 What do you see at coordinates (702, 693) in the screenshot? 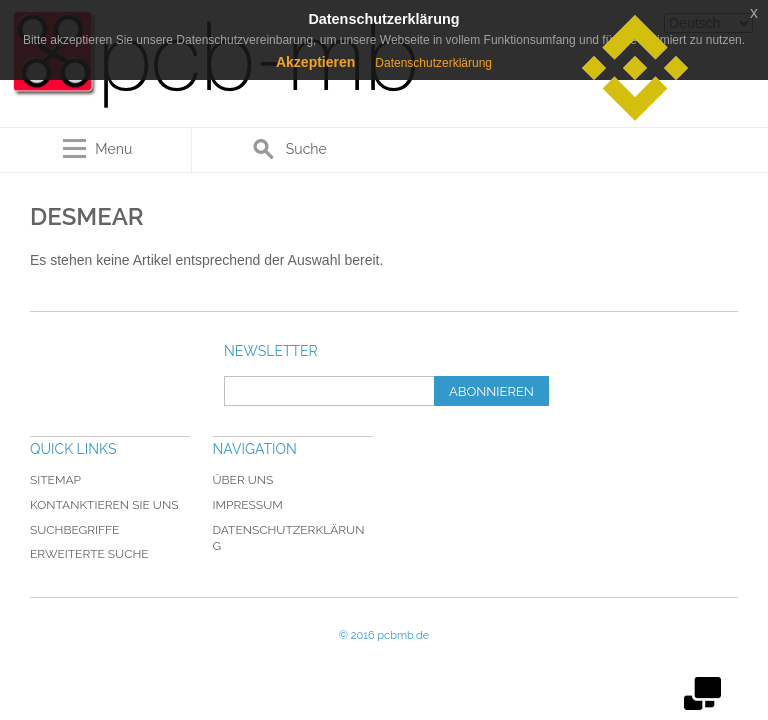
I see `open duplicati backup software` at bounding box center [702, 693].